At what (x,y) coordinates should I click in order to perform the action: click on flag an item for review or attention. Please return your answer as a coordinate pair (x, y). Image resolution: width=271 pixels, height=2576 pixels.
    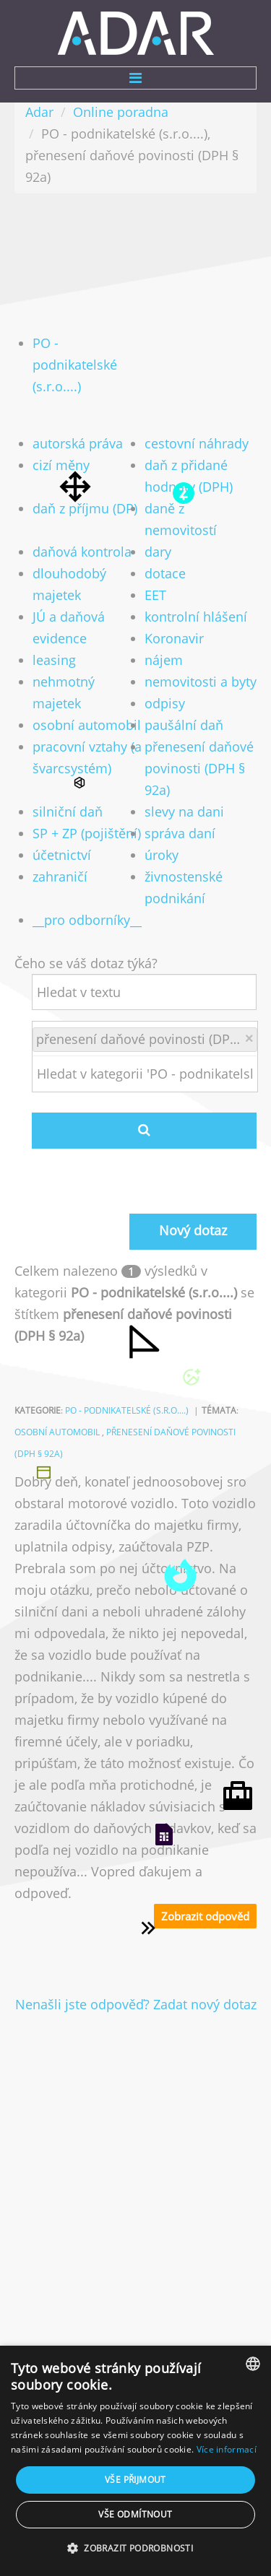
    Looking at the image, I should click on (142, 1341).